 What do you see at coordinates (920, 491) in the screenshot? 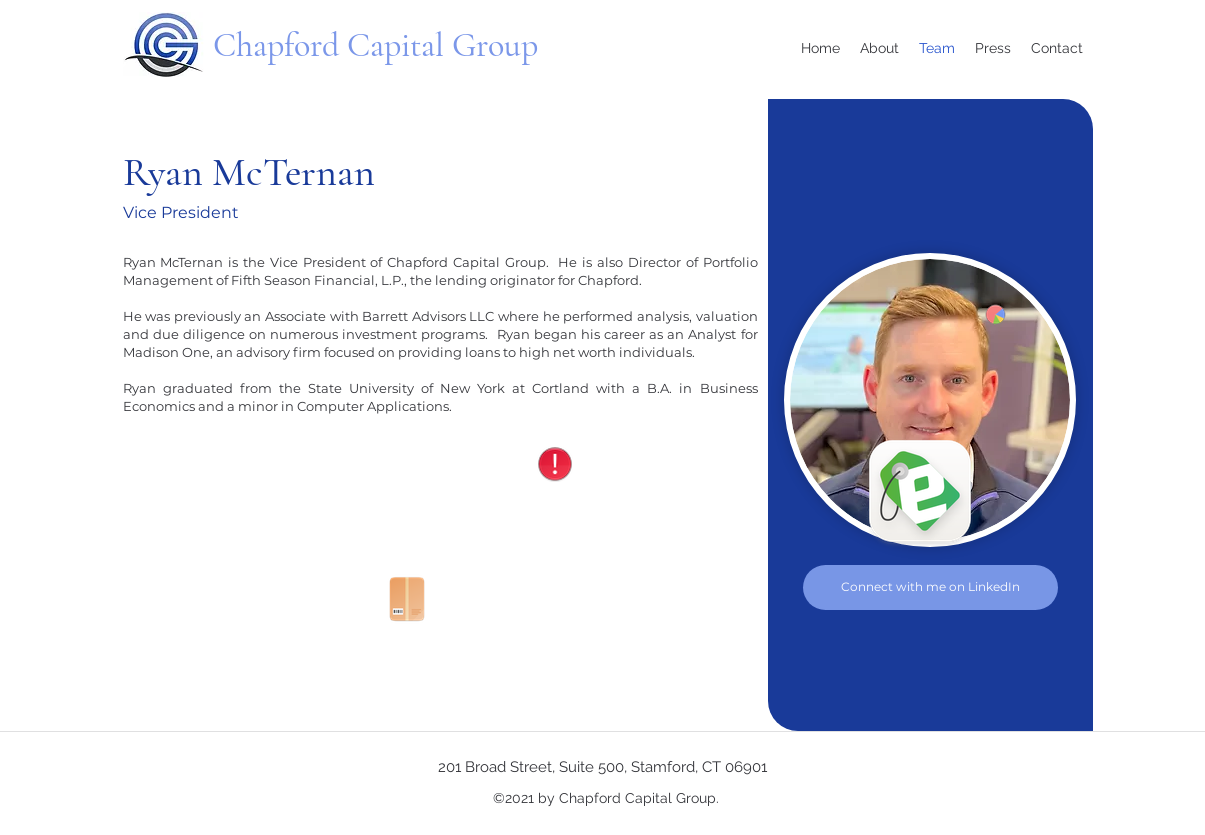
I see `open easytag music tagging application` at bounding box center [920, 491].